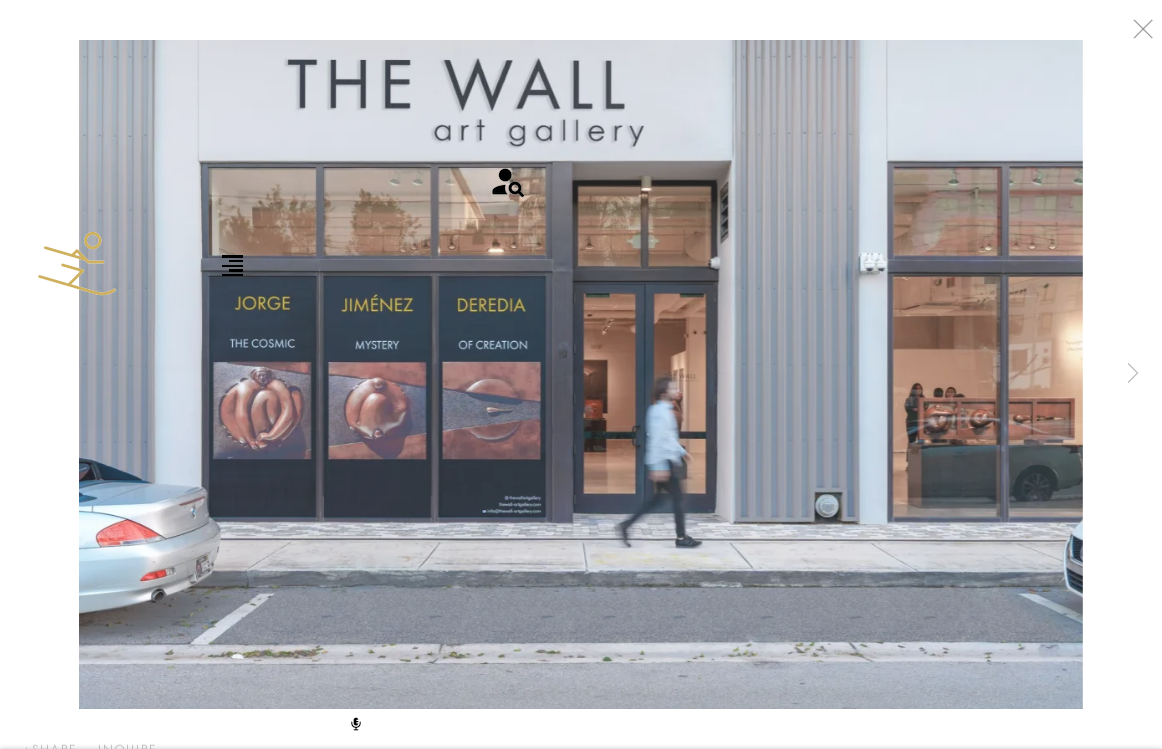 The height and width of the screenshot is (749, 1162). I want to click on search for a person or contact, so click(508, 181).